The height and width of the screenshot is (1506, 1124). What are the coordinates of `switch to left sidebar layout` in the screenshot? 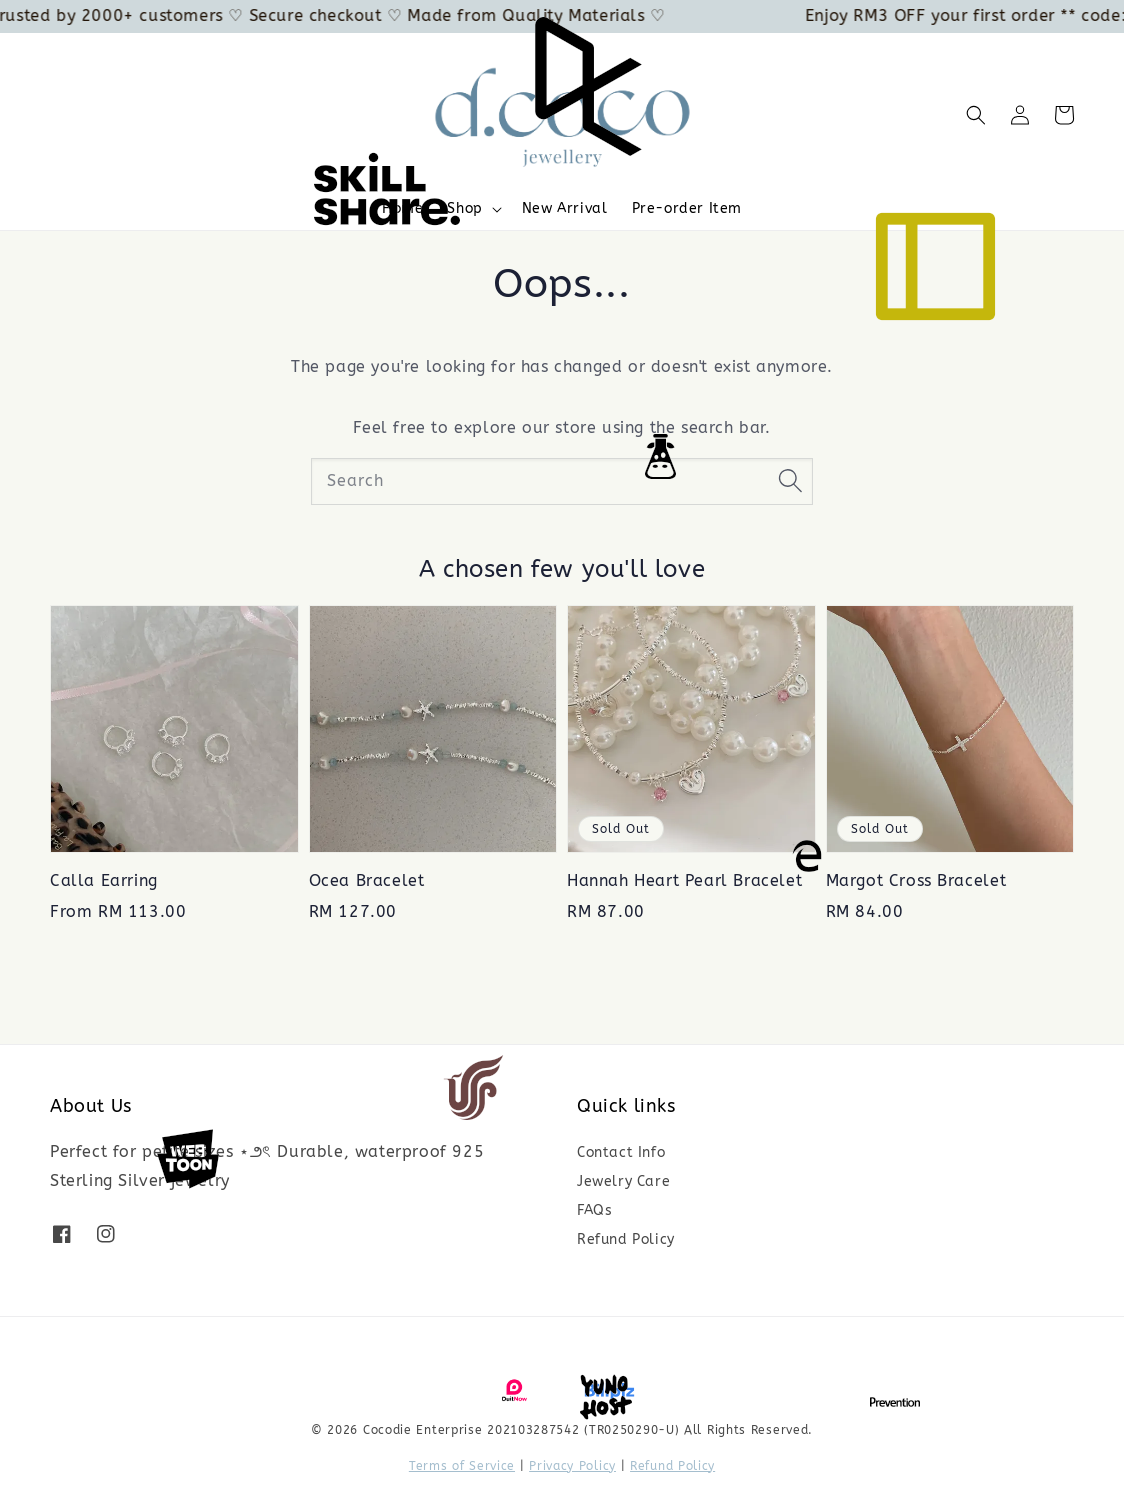 It's located at (935, 266).